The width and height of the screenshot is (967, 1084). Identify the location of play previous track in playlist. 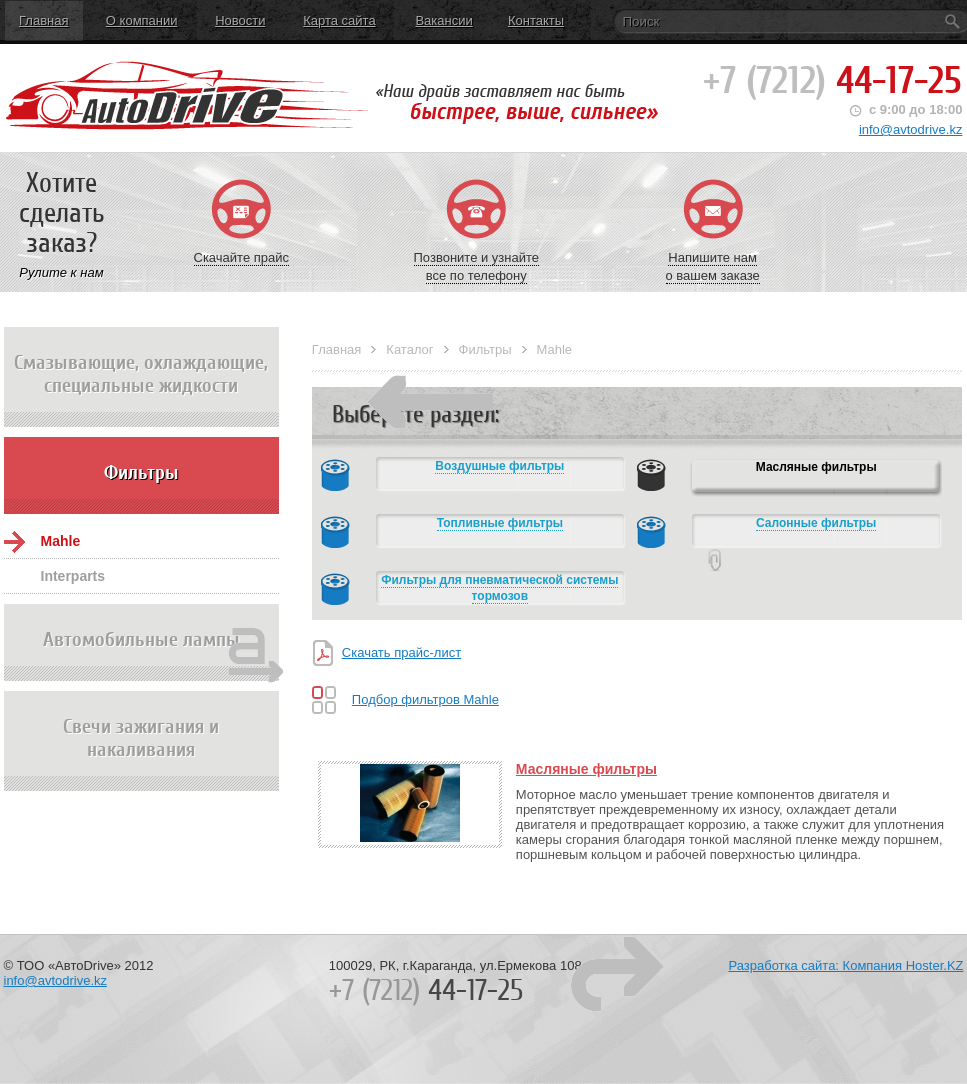
(432, 402).